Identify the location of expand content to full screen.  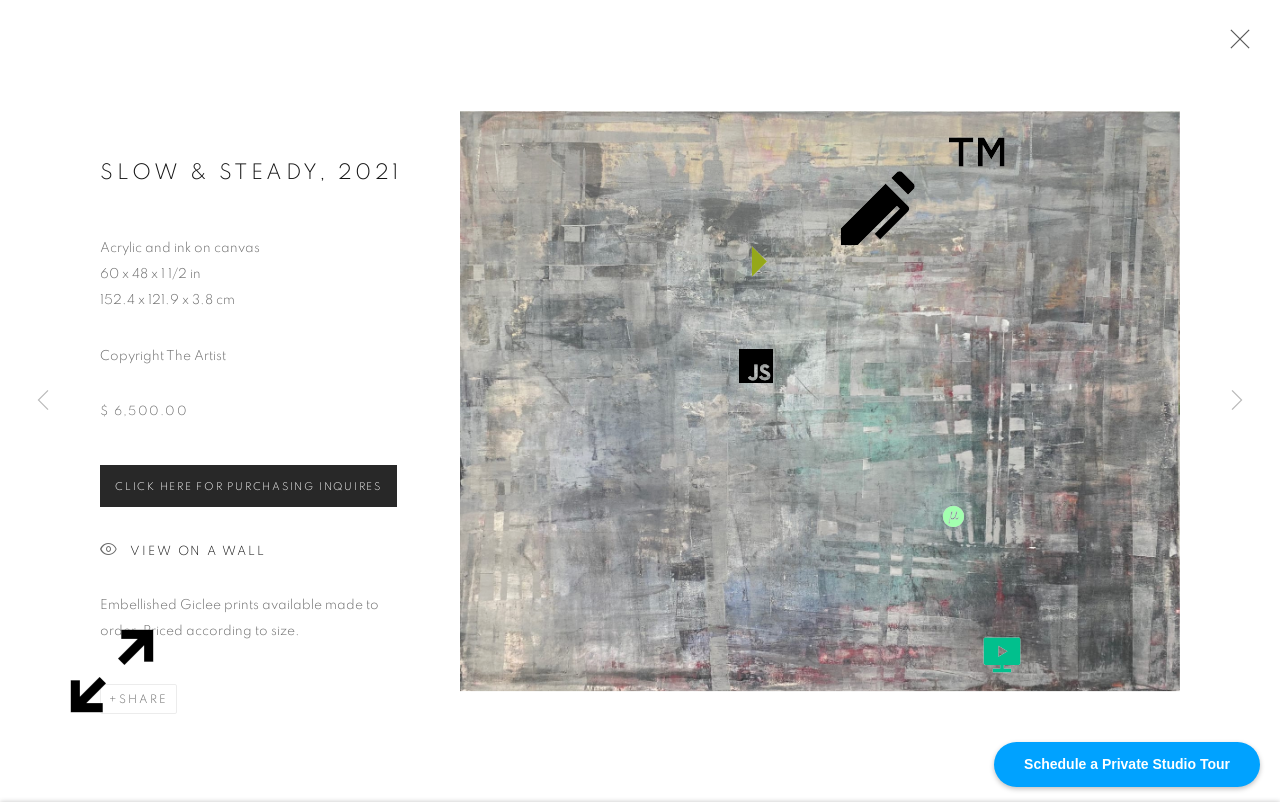
(112, 671).